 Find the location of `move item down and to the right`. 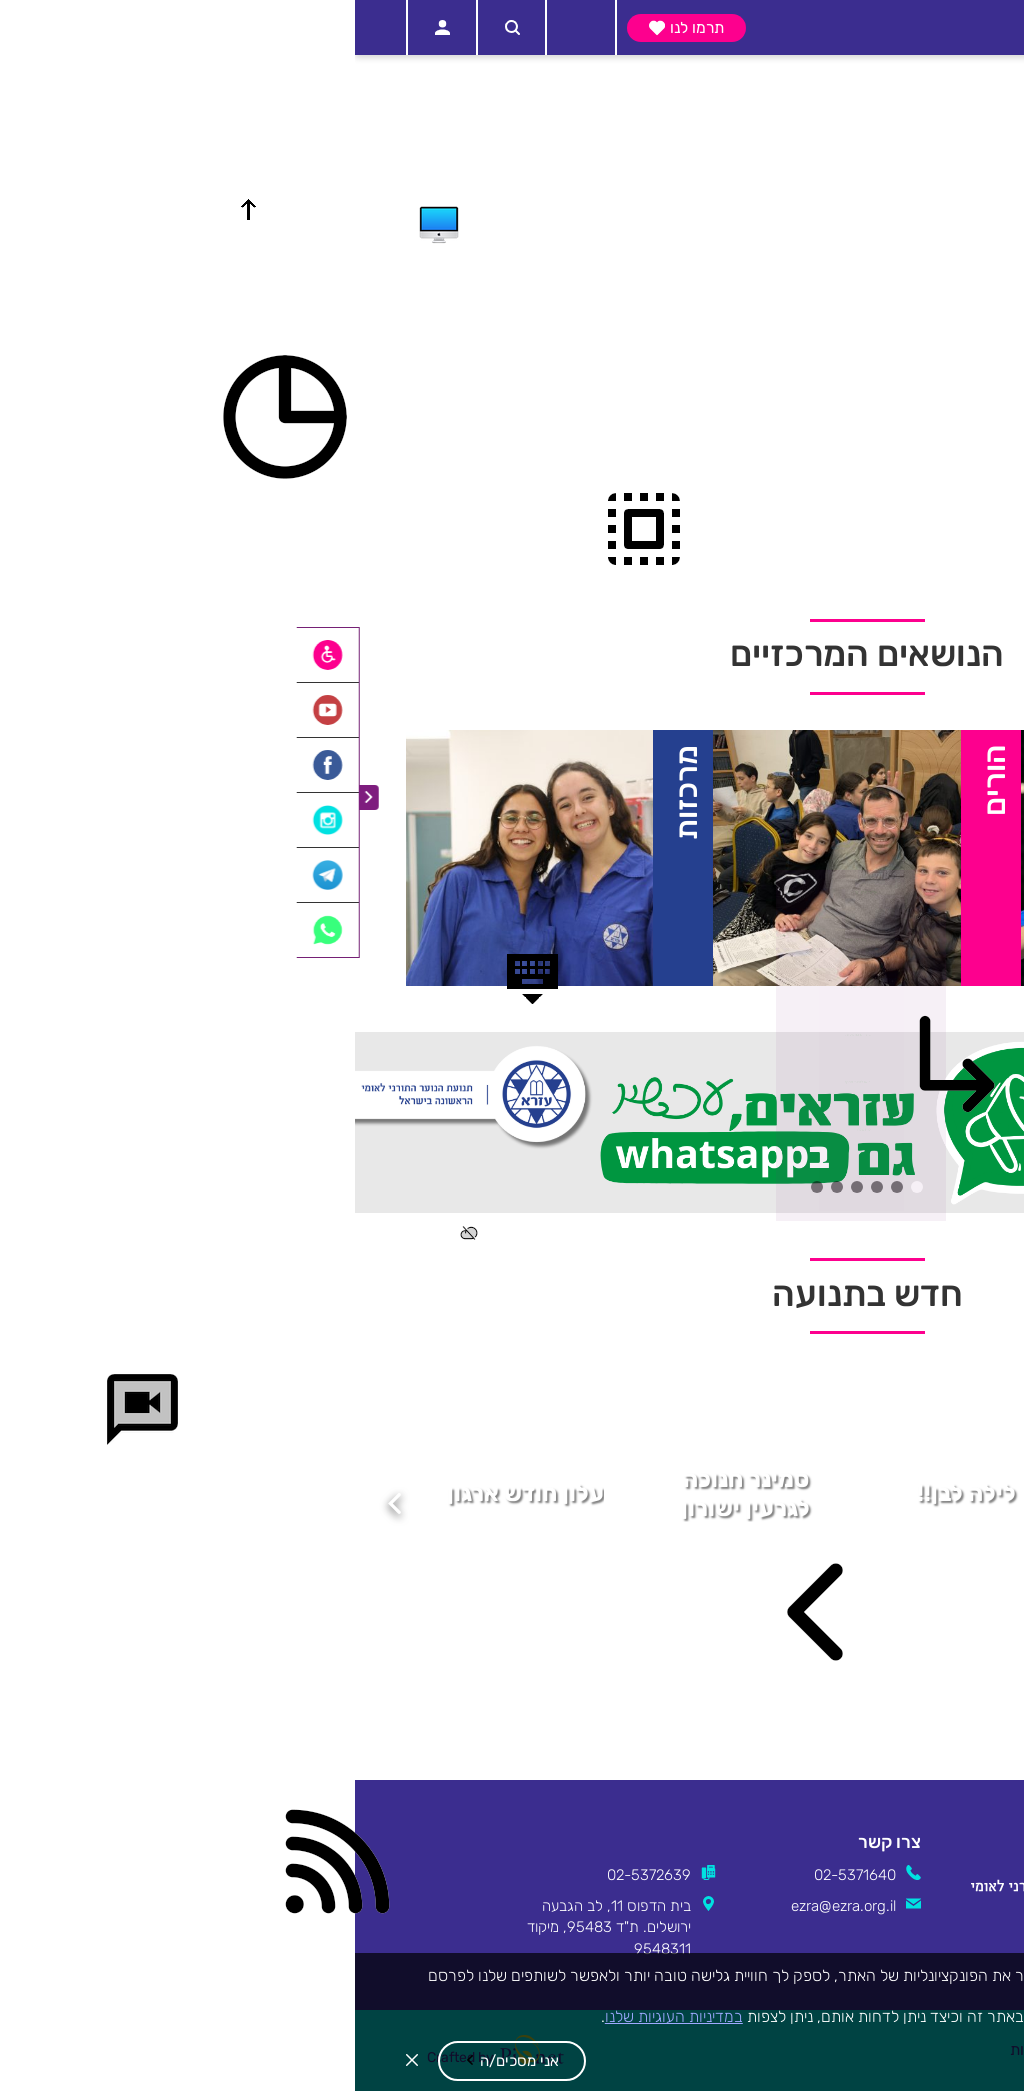

move item down and to the right is located at coordinates (950, 1064).